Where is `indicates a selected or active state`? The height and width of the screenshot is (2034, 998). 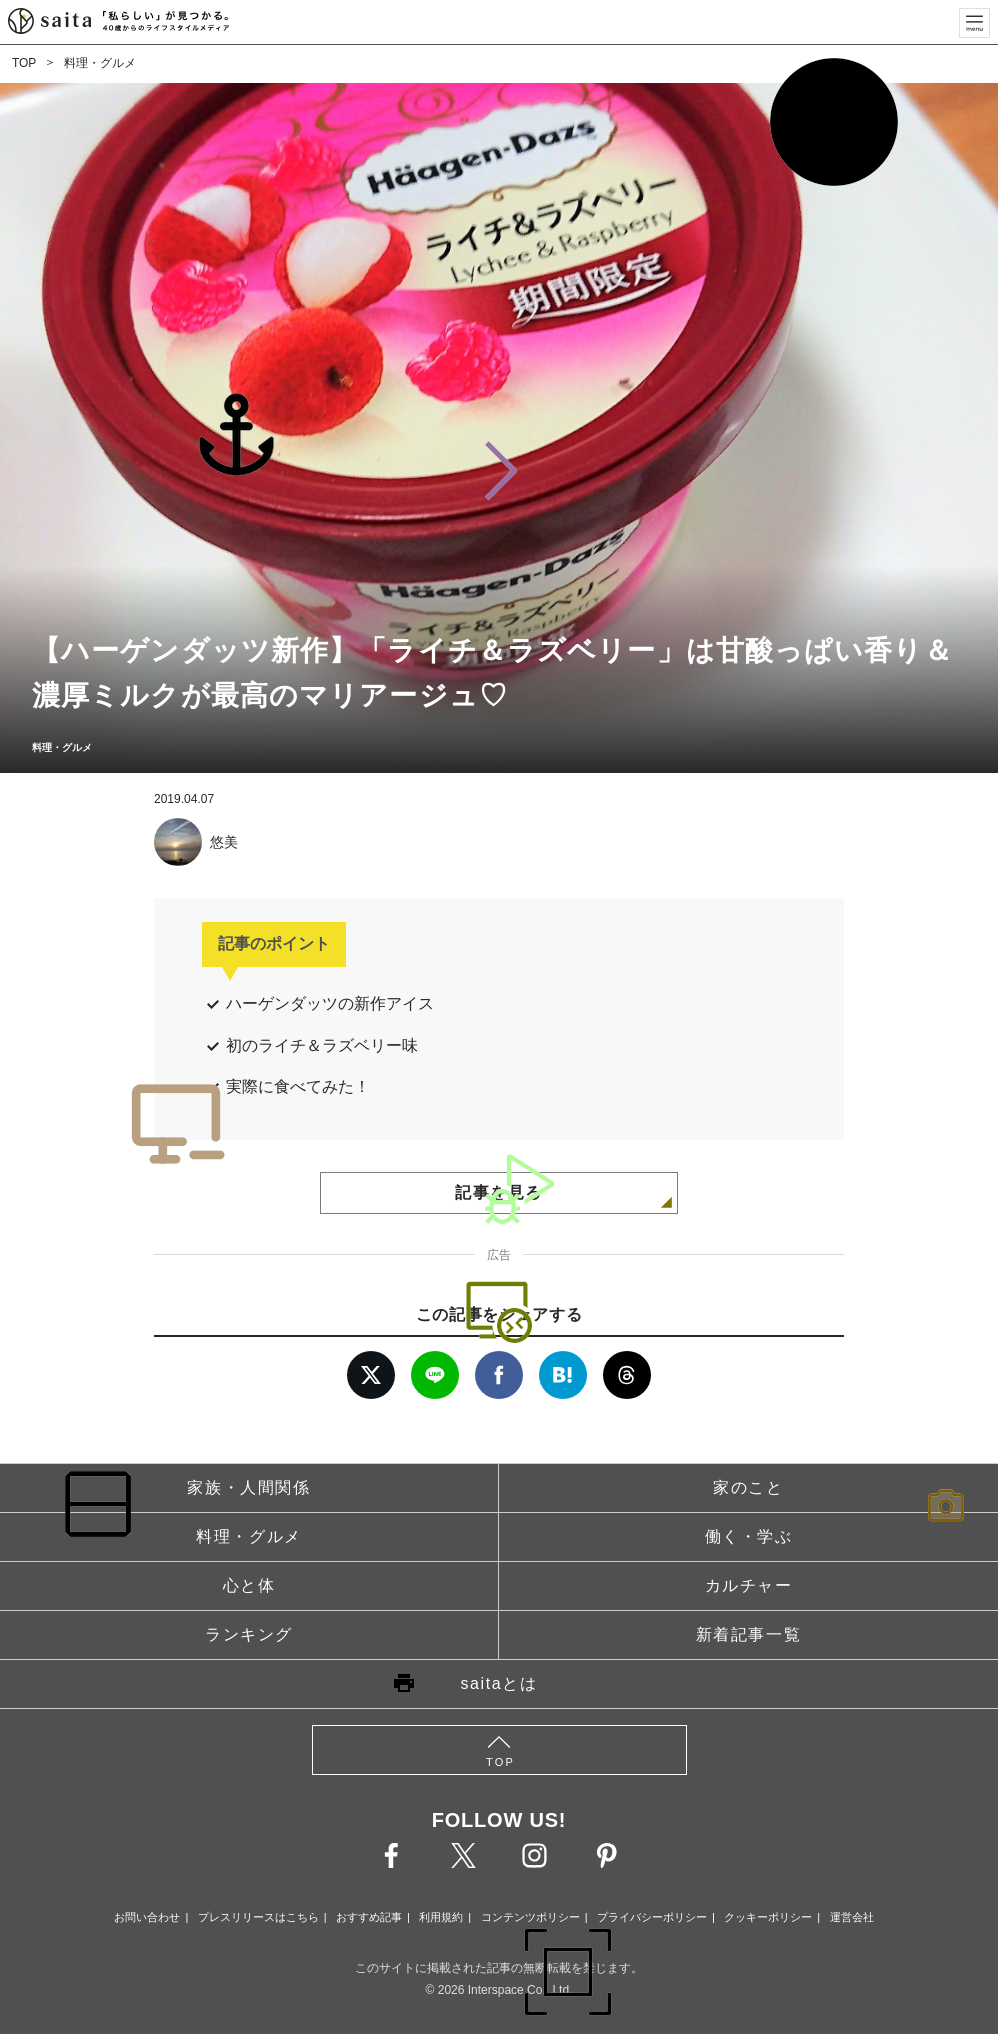 indicates a selected or active state is located at coordinates (834, 122).